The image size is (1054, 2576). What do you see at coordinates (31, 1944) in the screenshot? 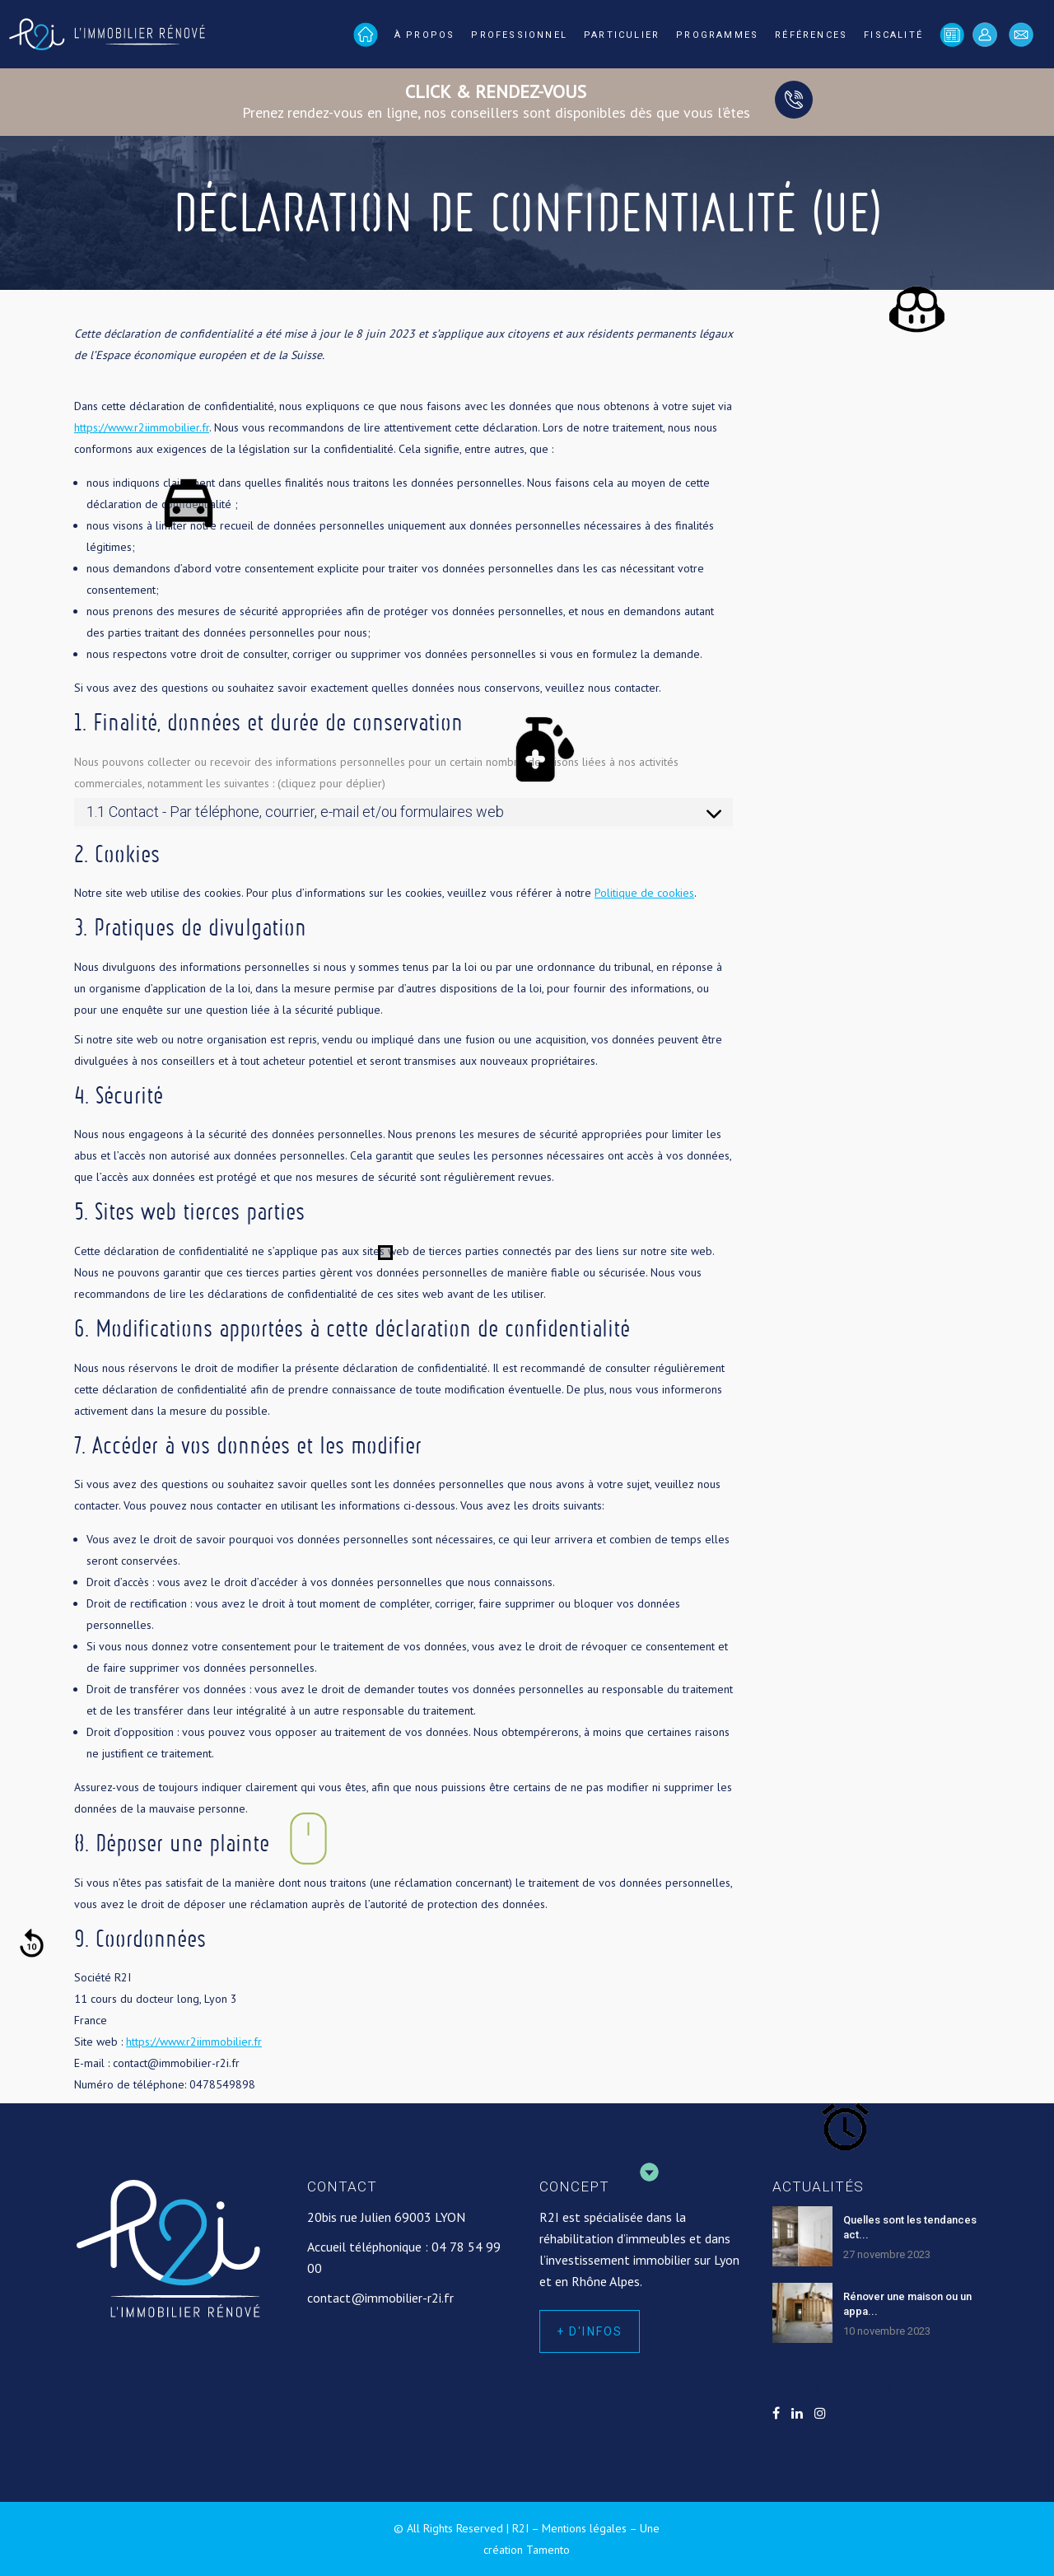
I see `rewind 10 seconds` at bounding box center [31, 1944].